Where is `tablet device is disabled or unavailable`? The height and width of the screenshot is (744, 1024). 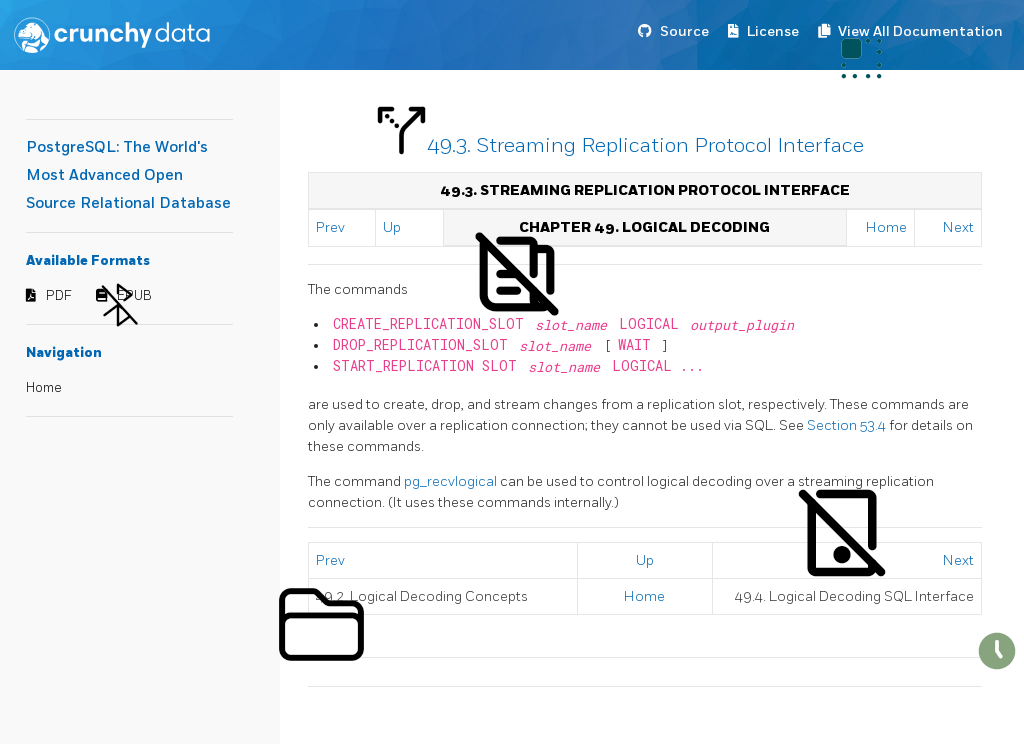 tablet device is disabled or unavailable is located at coordinates (842, 533).